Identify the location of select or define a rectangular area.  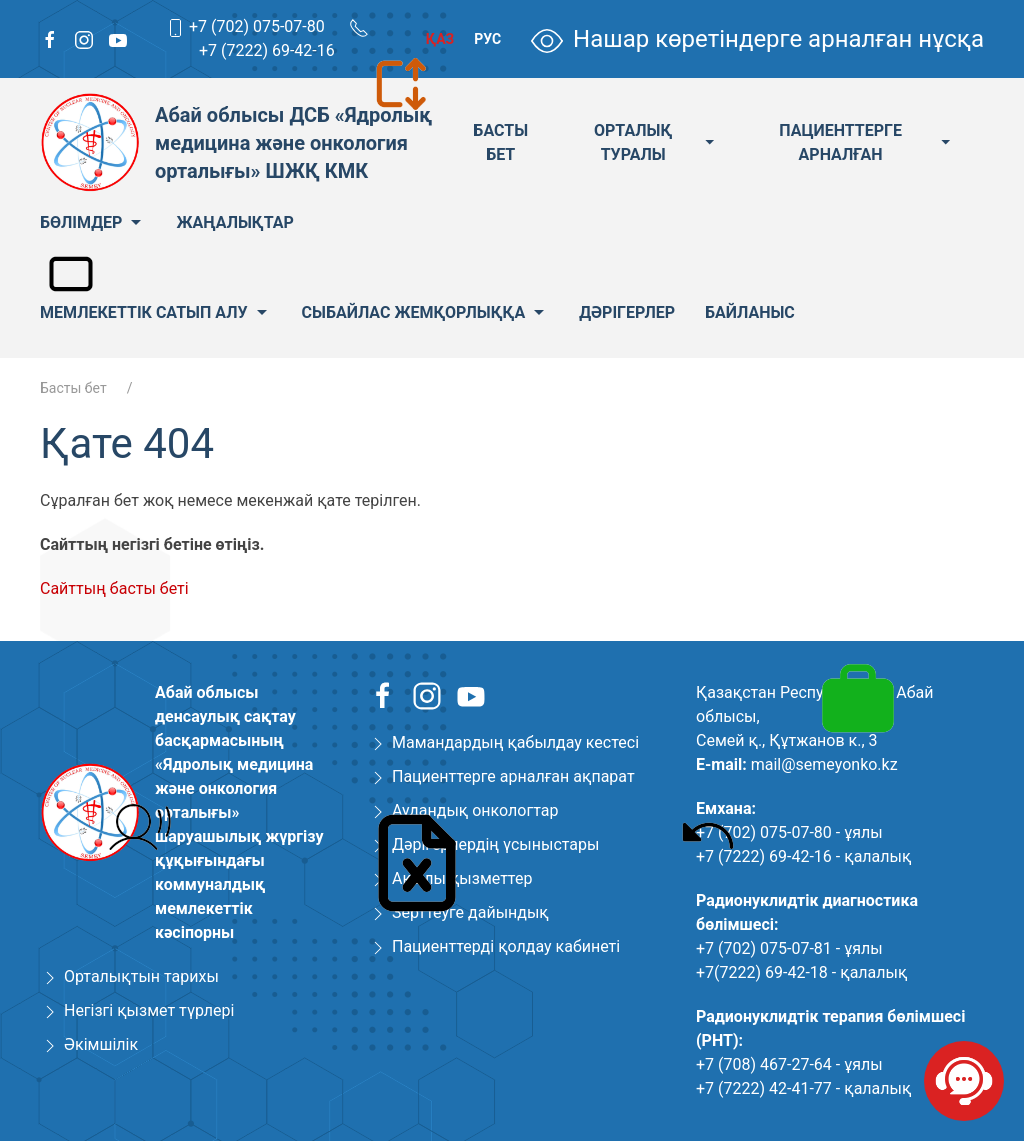
(71, 274).